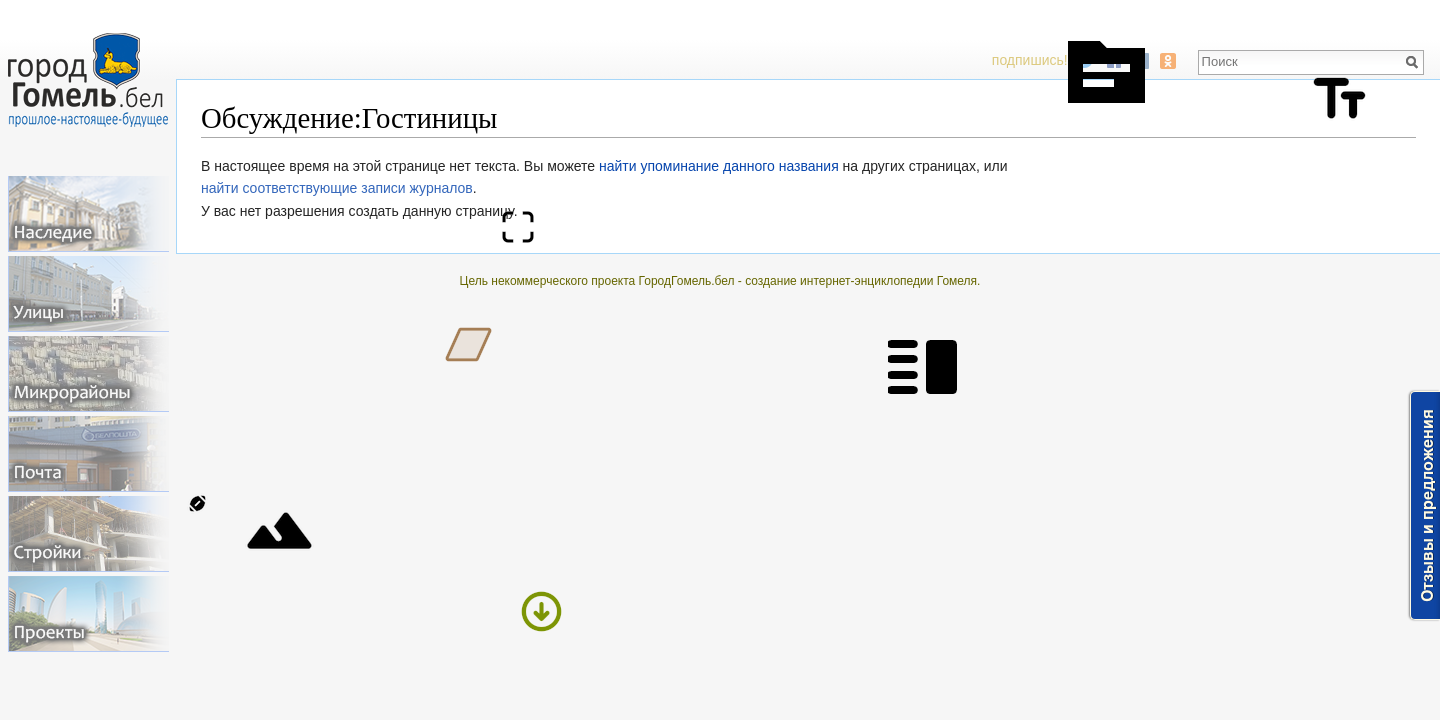 The height and width of the screenshot is (720, 1440). I want to click on view terrain or topographic map layer, so click(279, 529).